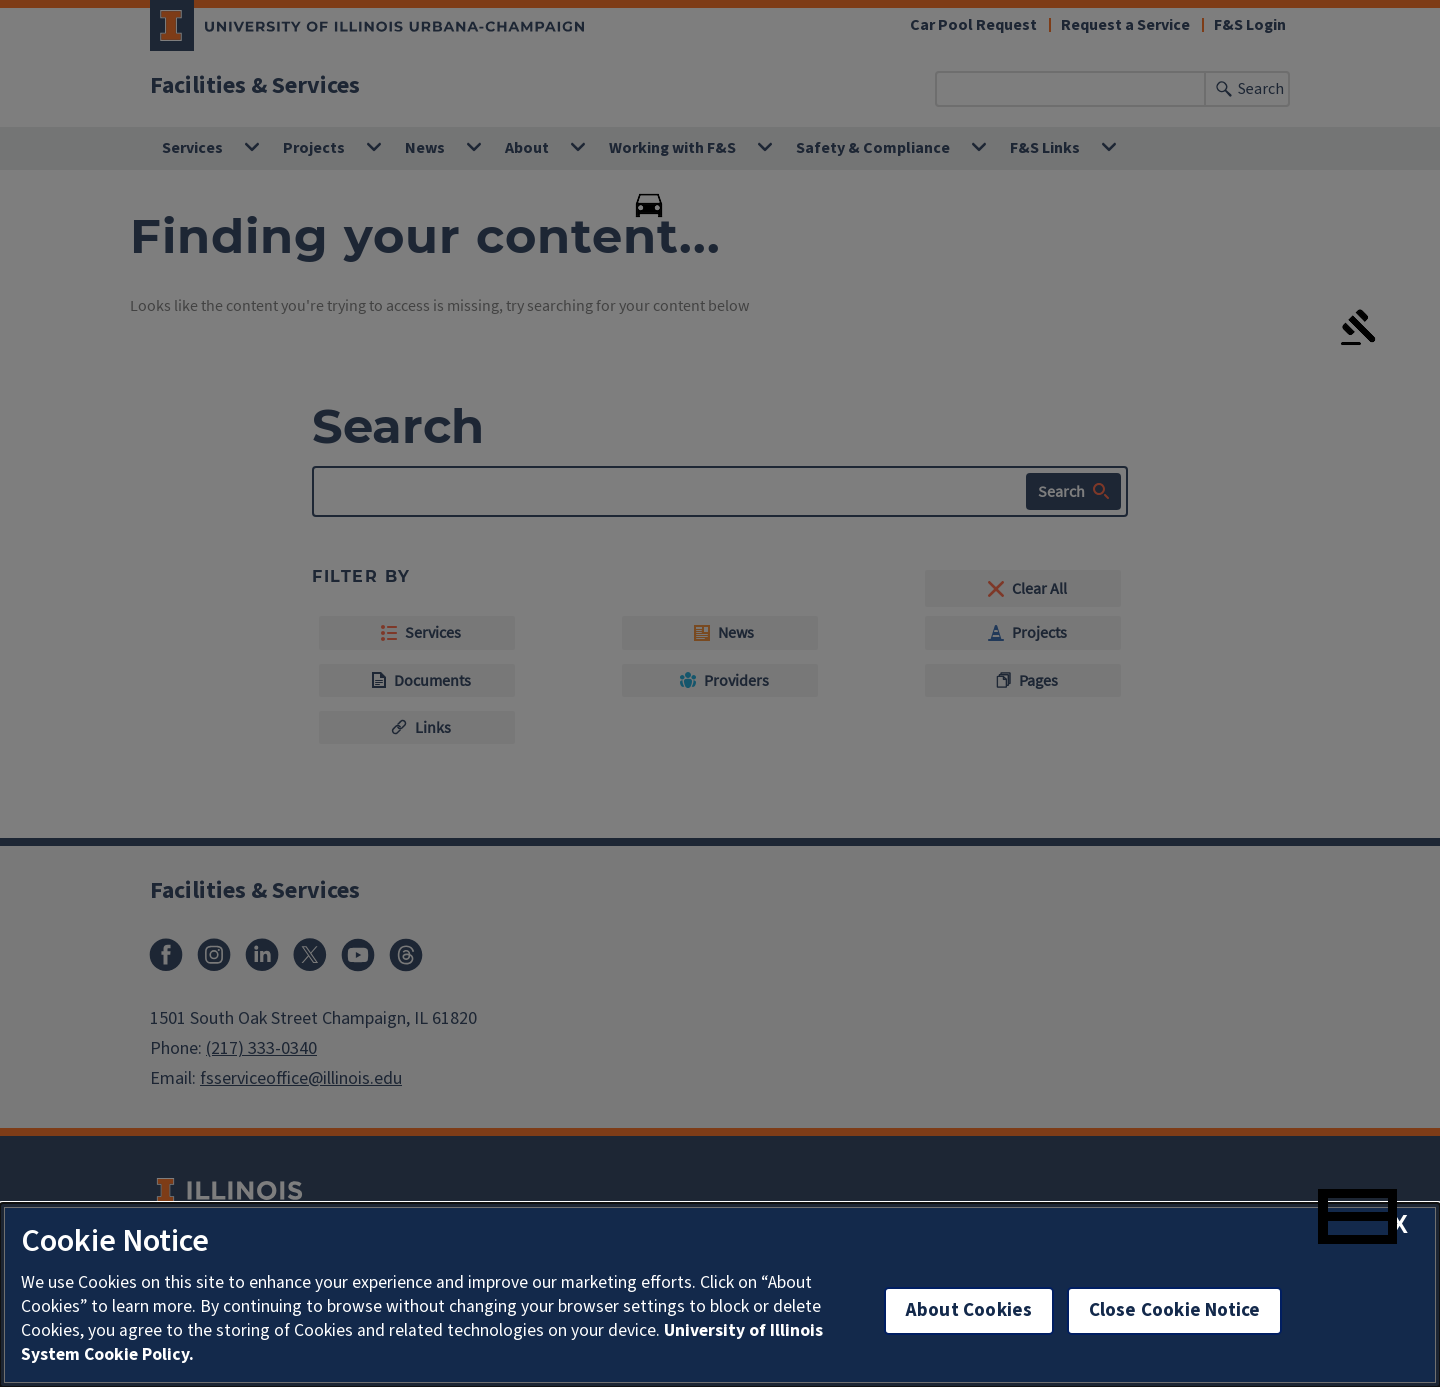 This screenshot has height=1387, width=1440. I want to click on get driving directions, so click(649, 204).